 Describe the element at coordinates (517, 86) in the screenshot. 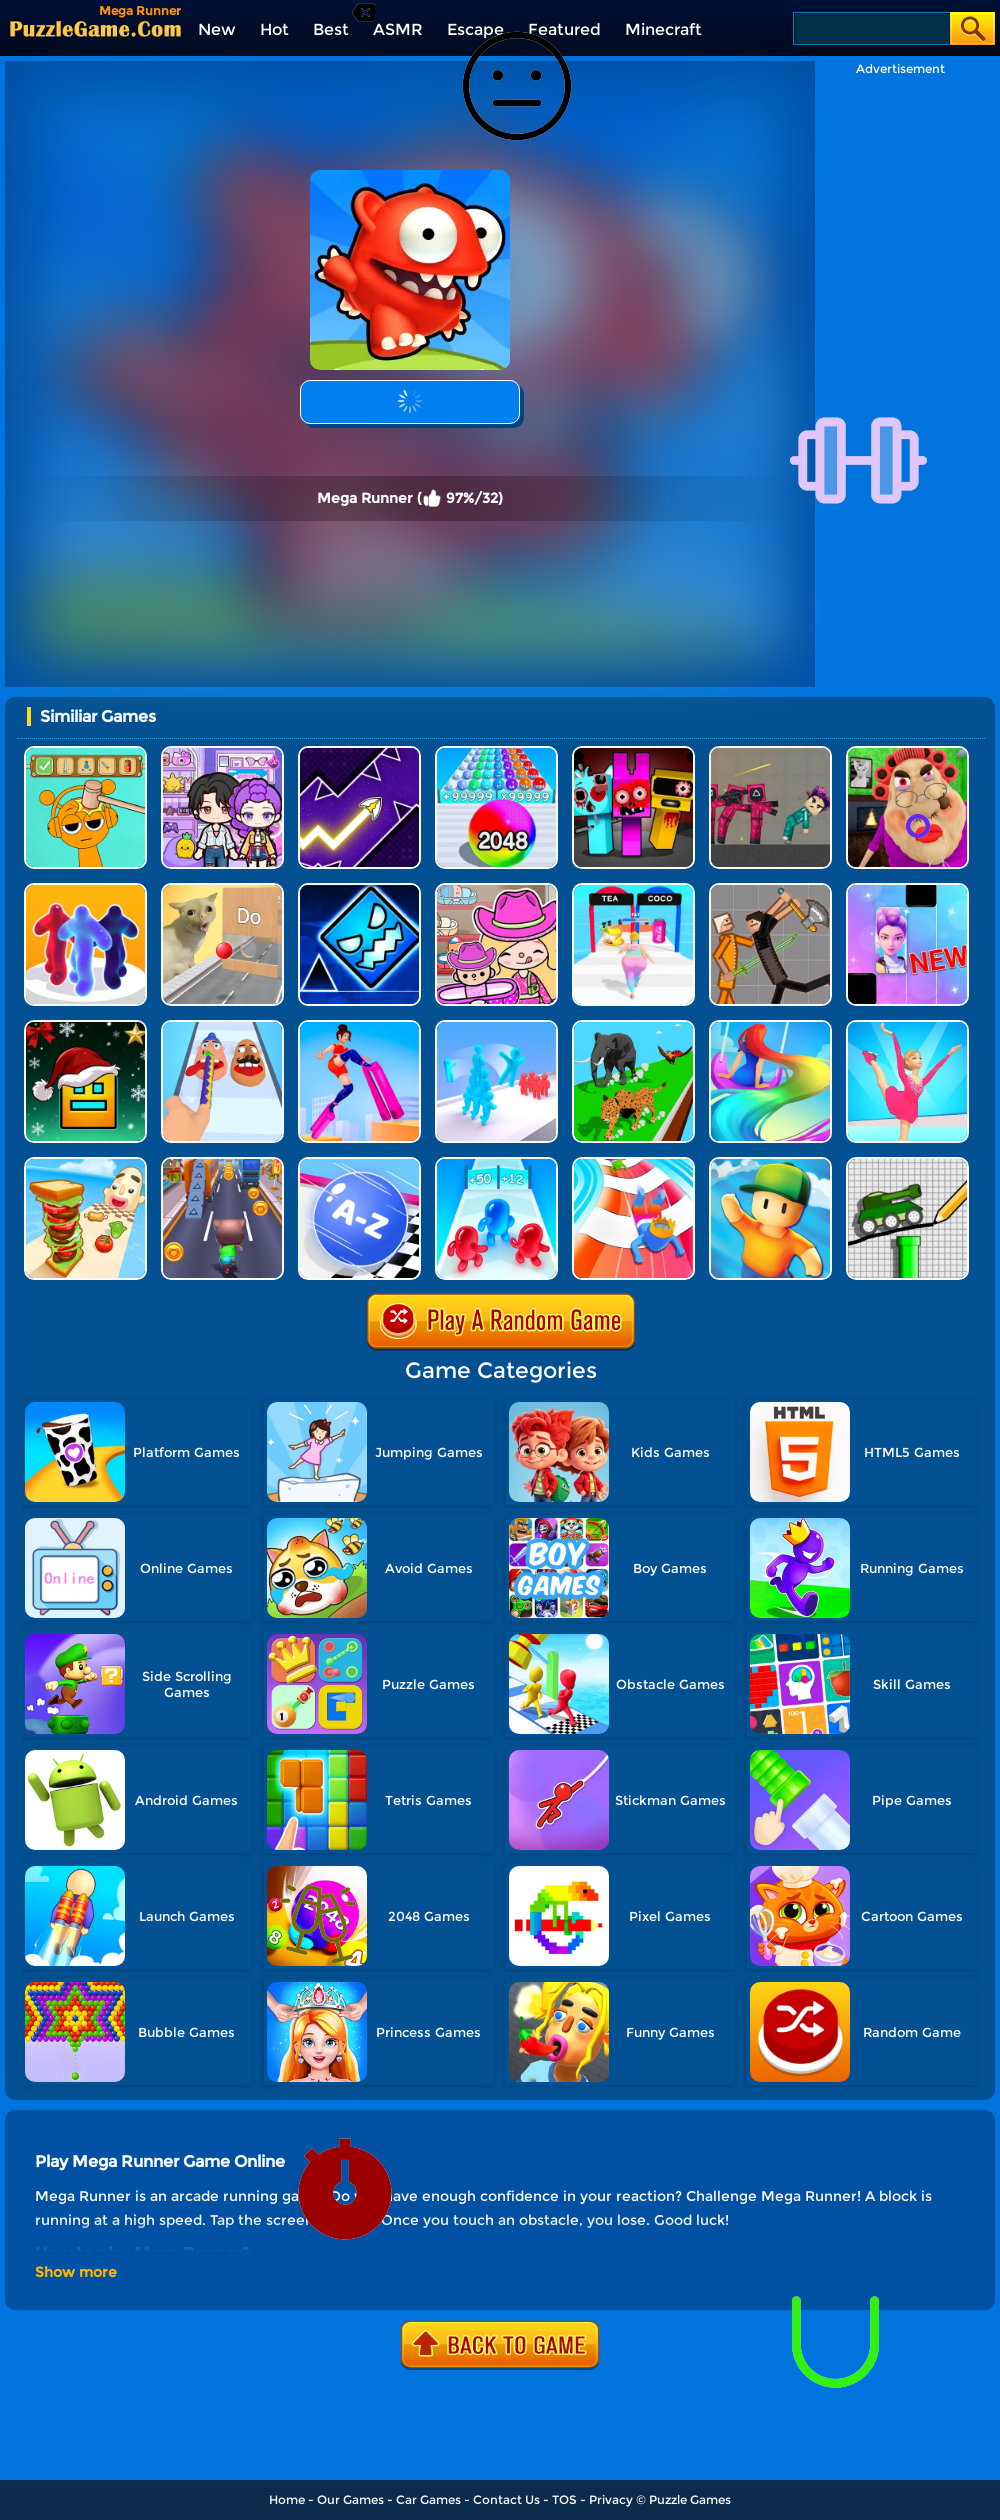

I see `rate experience as neutral or average` at that location.